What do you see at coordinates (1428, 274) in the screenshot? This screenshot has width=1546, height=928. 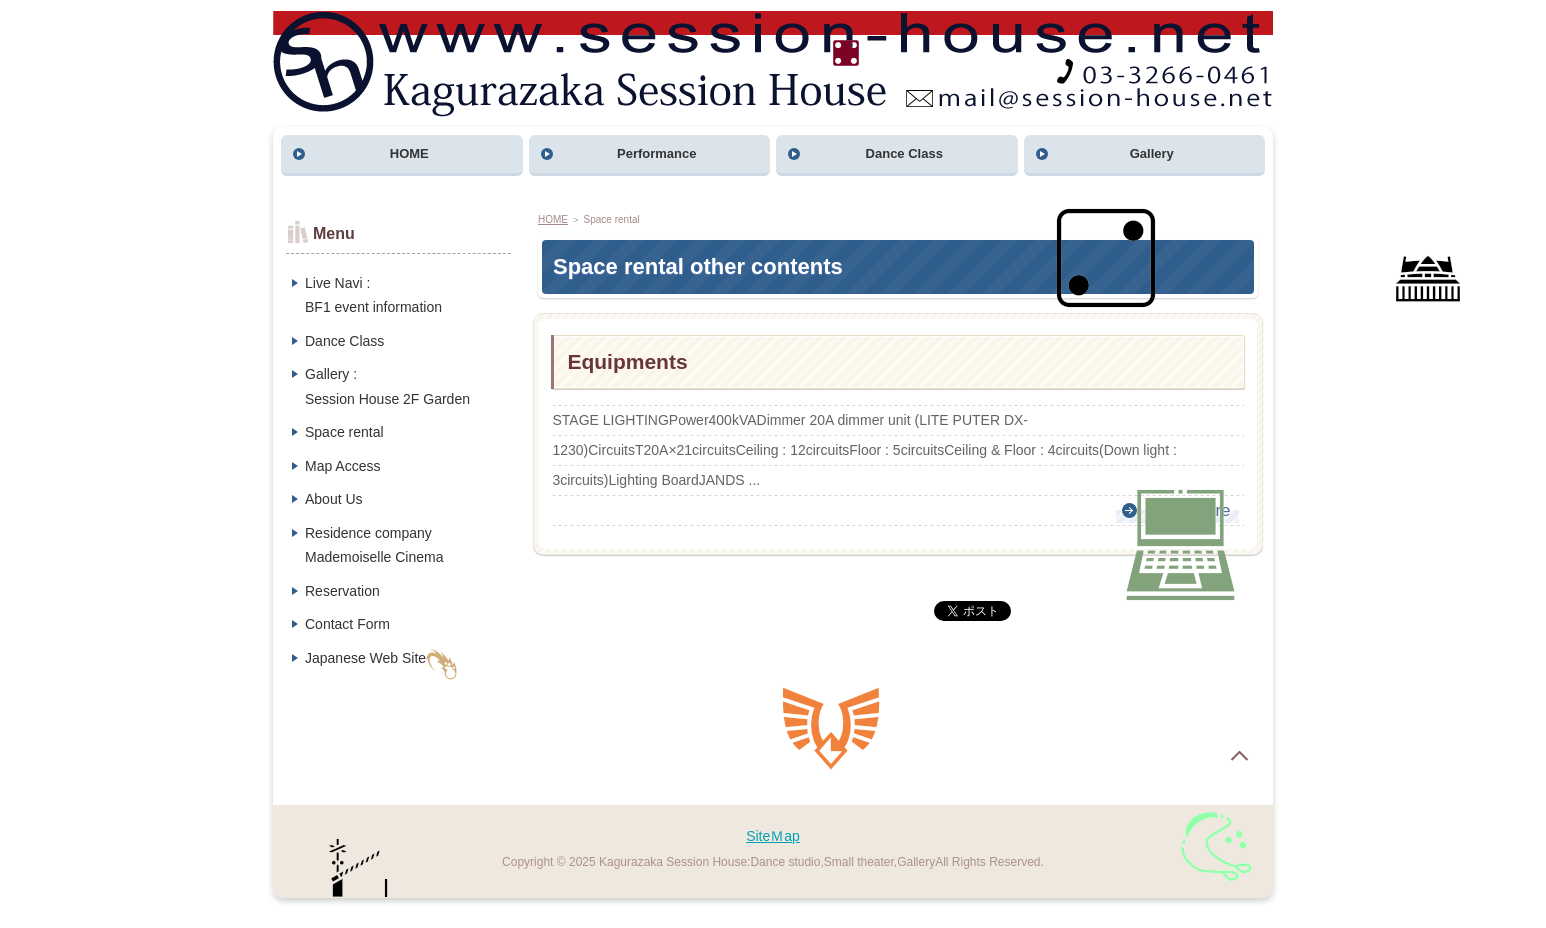 I see `view viking longhouse building` at bounding box center [1428, 274].